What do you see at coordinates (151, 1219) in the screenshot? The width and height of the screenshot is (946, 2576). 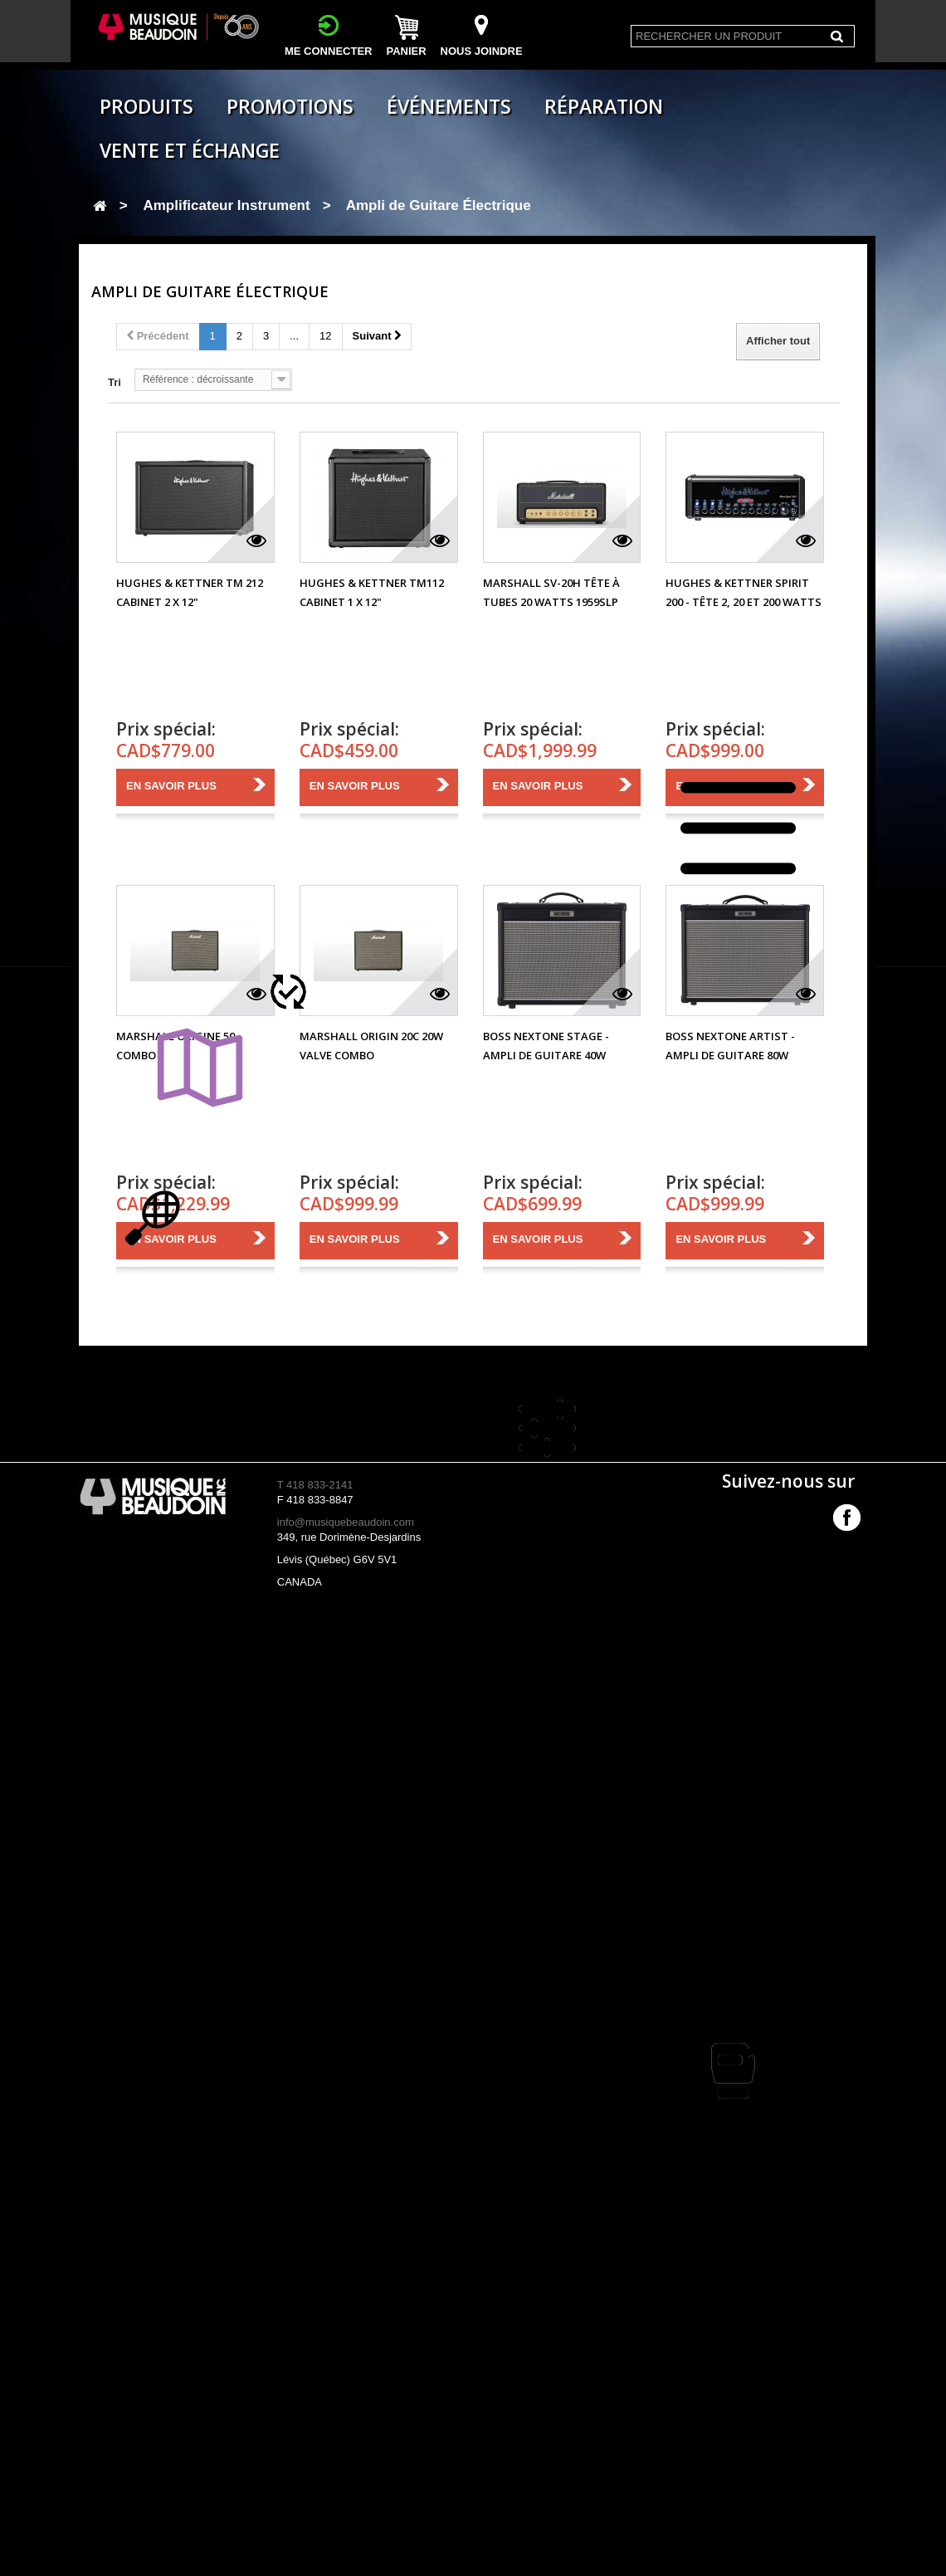 I see `access tennis or racquet sports features` at bounding box center [151, 1219].